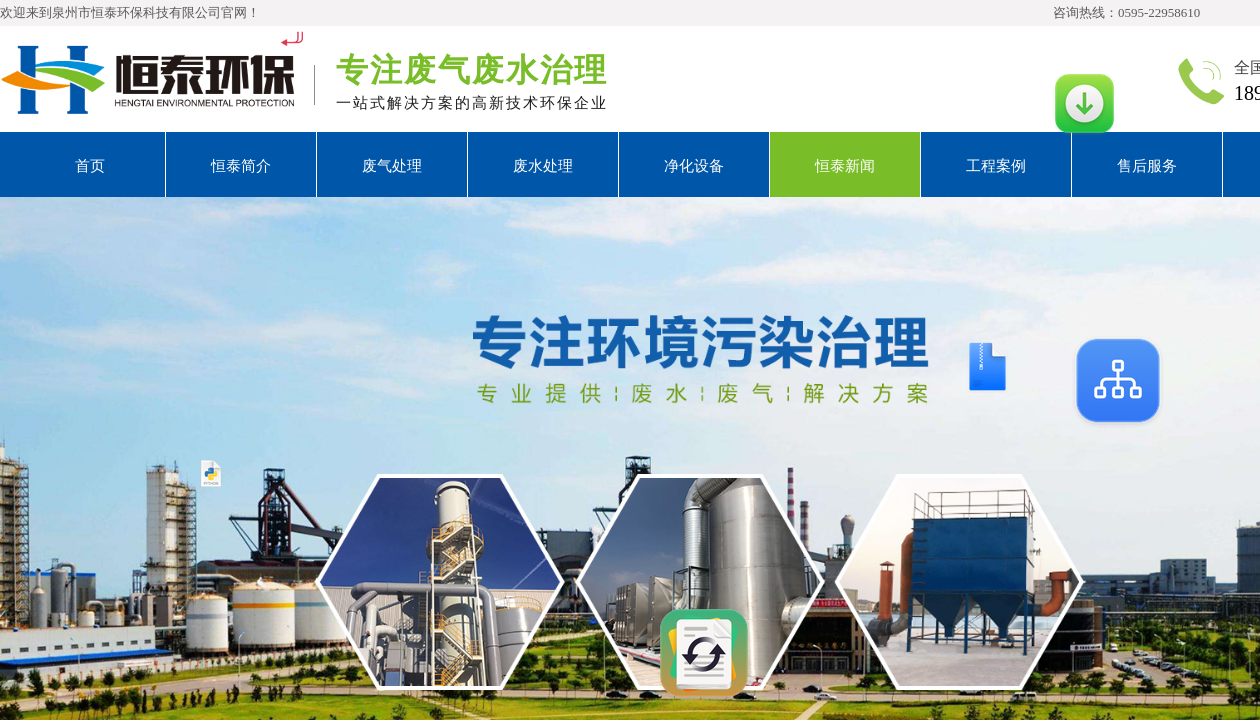  What do you see at coordinates (1118, 382) in the screenshot?
I see `access network connection settings` at bounding box center [1118, 382].